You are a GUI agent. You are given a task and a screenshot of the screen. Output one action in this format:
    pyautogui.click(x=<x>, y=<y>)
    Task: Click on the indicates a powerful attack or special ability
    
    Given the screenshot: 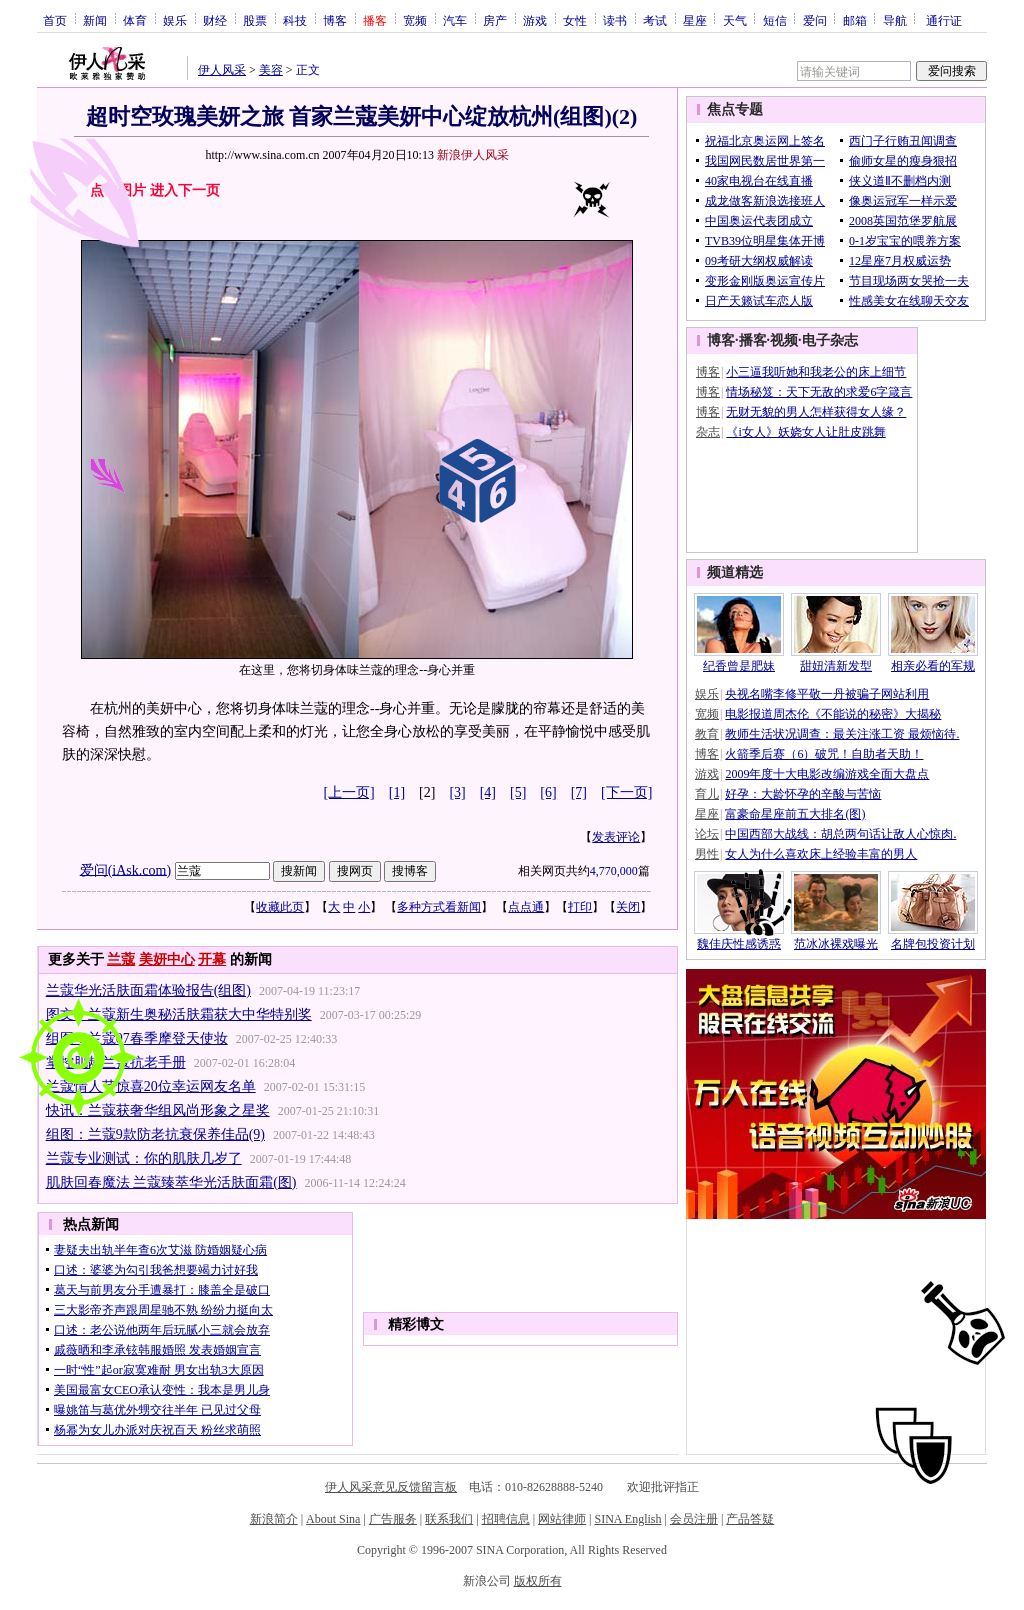 What is the action you would take?
    pyautogui.click(x=591, y=199)
    